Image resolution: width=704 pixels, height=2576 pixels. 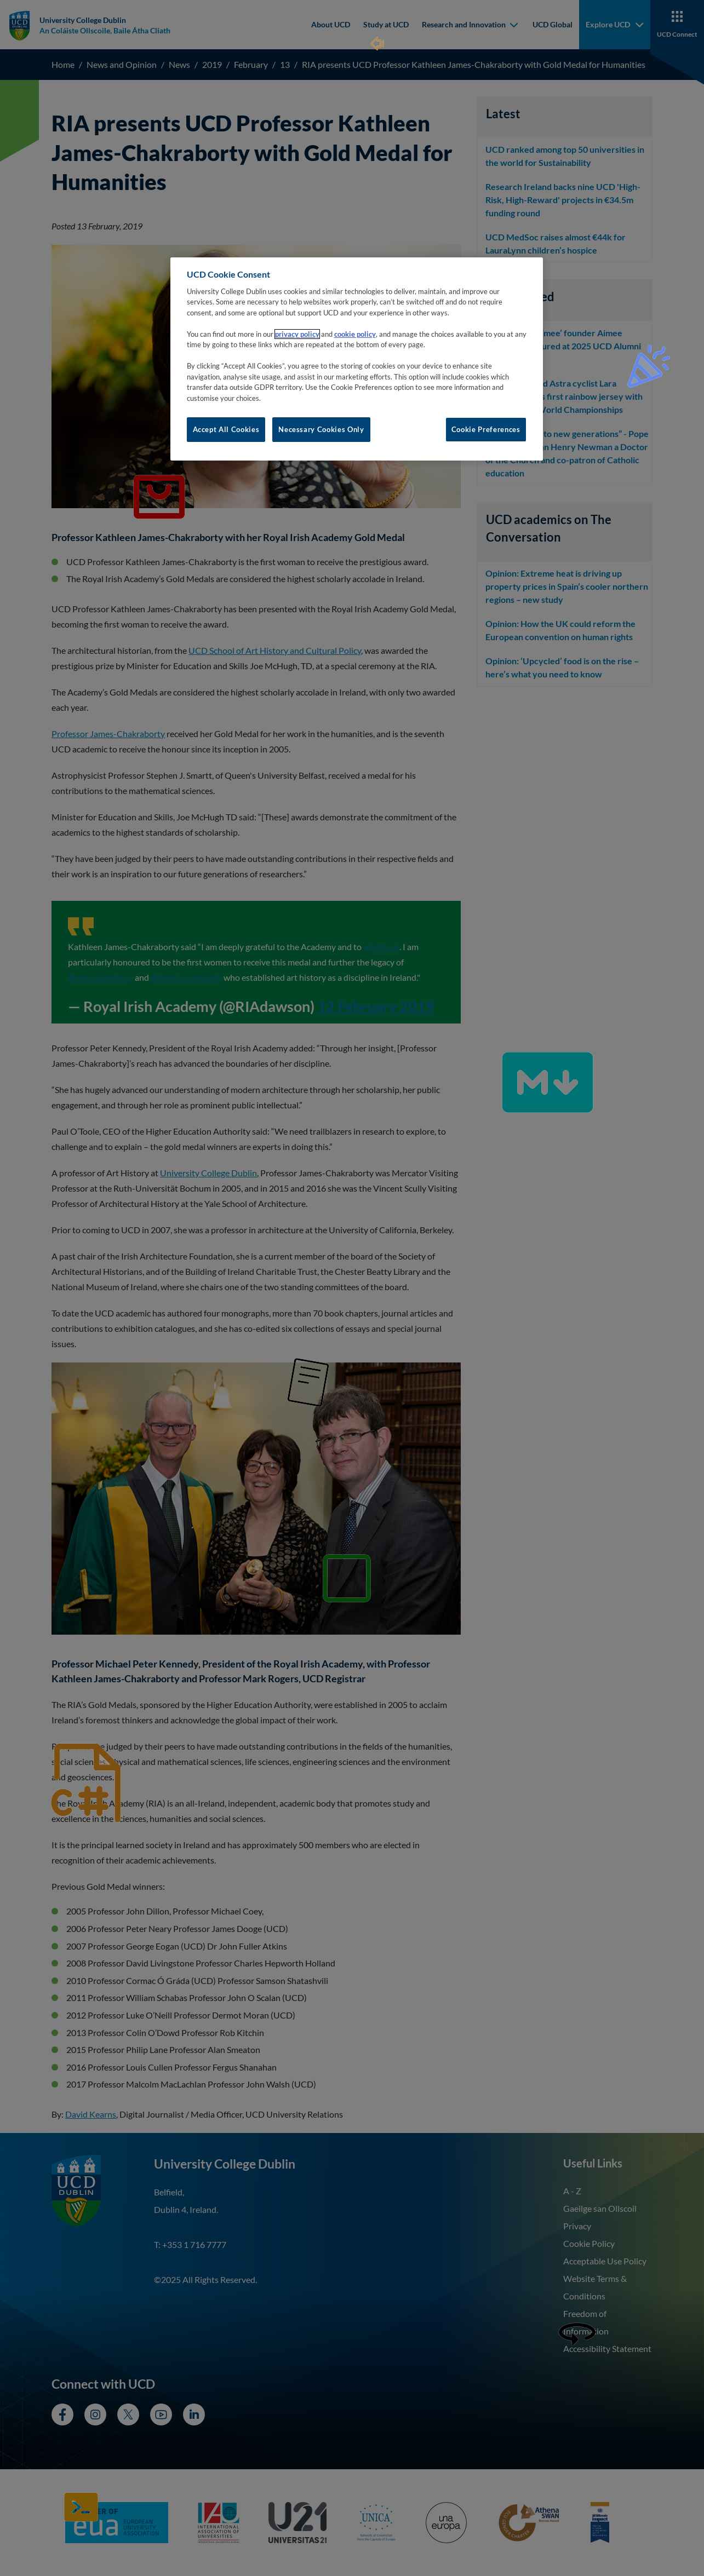 I want to click on open command line terminal, so click(x=81, y=2507).